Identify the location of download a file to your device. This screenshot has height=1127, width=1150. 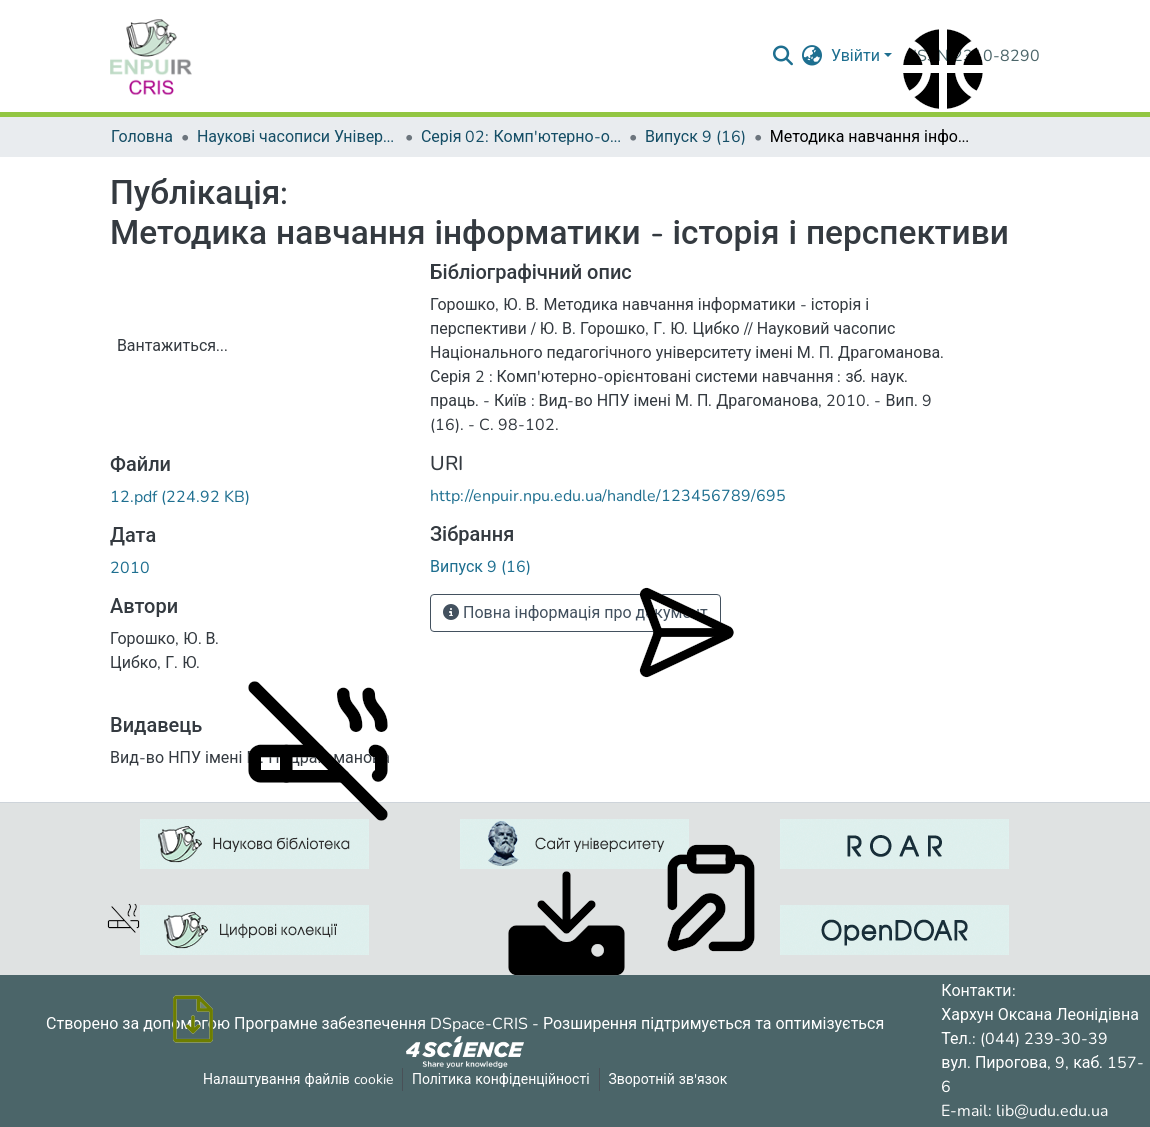
(566, 929).